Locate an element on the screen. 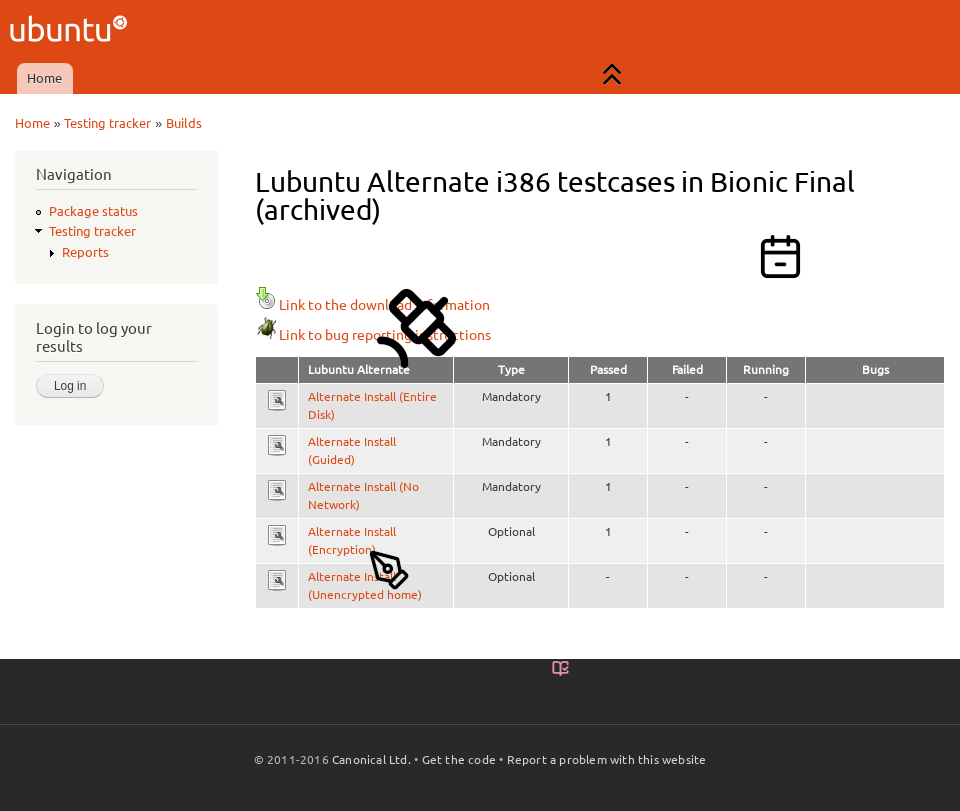 The image size is (960, 811). access satellite connection settings is located at coordinates (416, 328).